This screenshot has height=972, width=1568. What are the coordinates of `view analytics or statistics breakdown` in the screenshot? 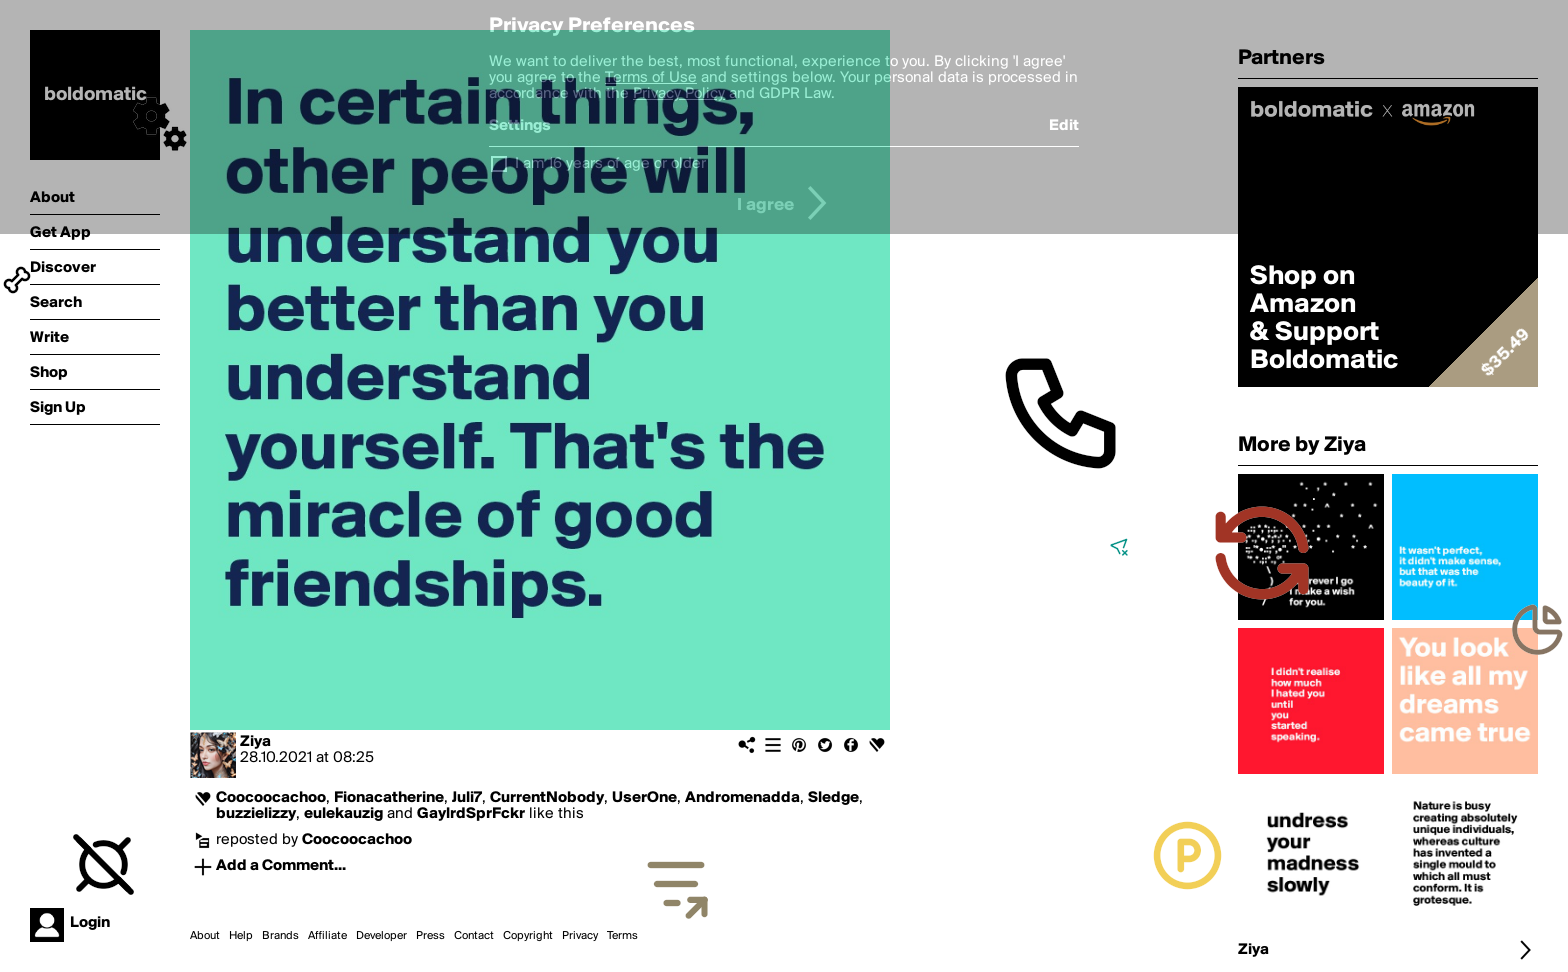 It's located at (1537, 629).